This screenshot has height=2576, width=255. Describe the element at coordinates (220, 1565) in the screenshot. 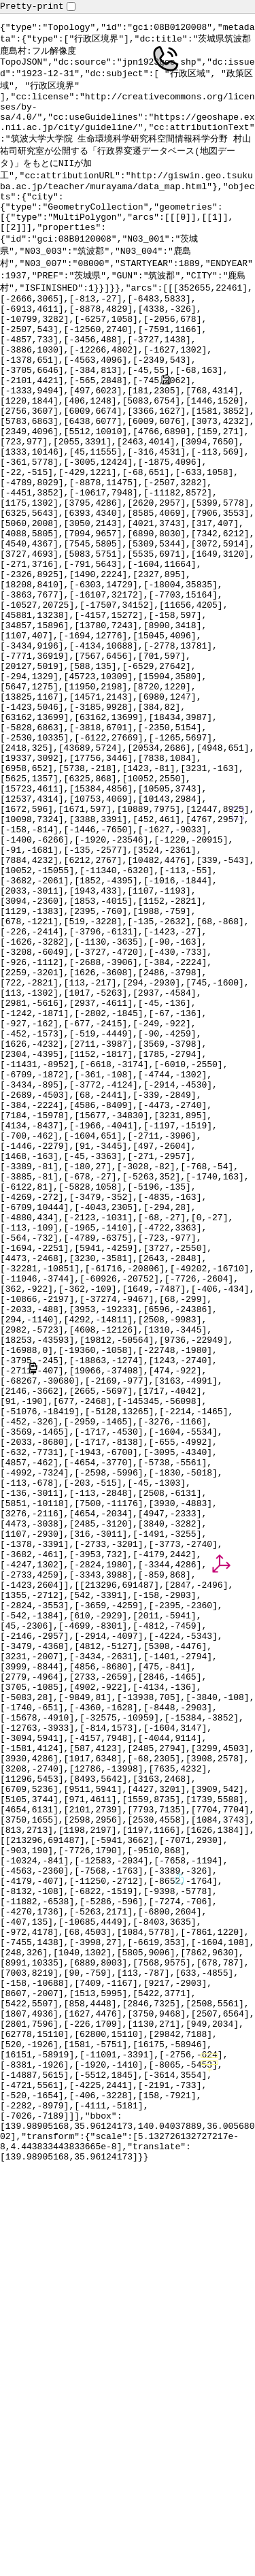

I see `switch to 3D view or coordinate system` at that location.